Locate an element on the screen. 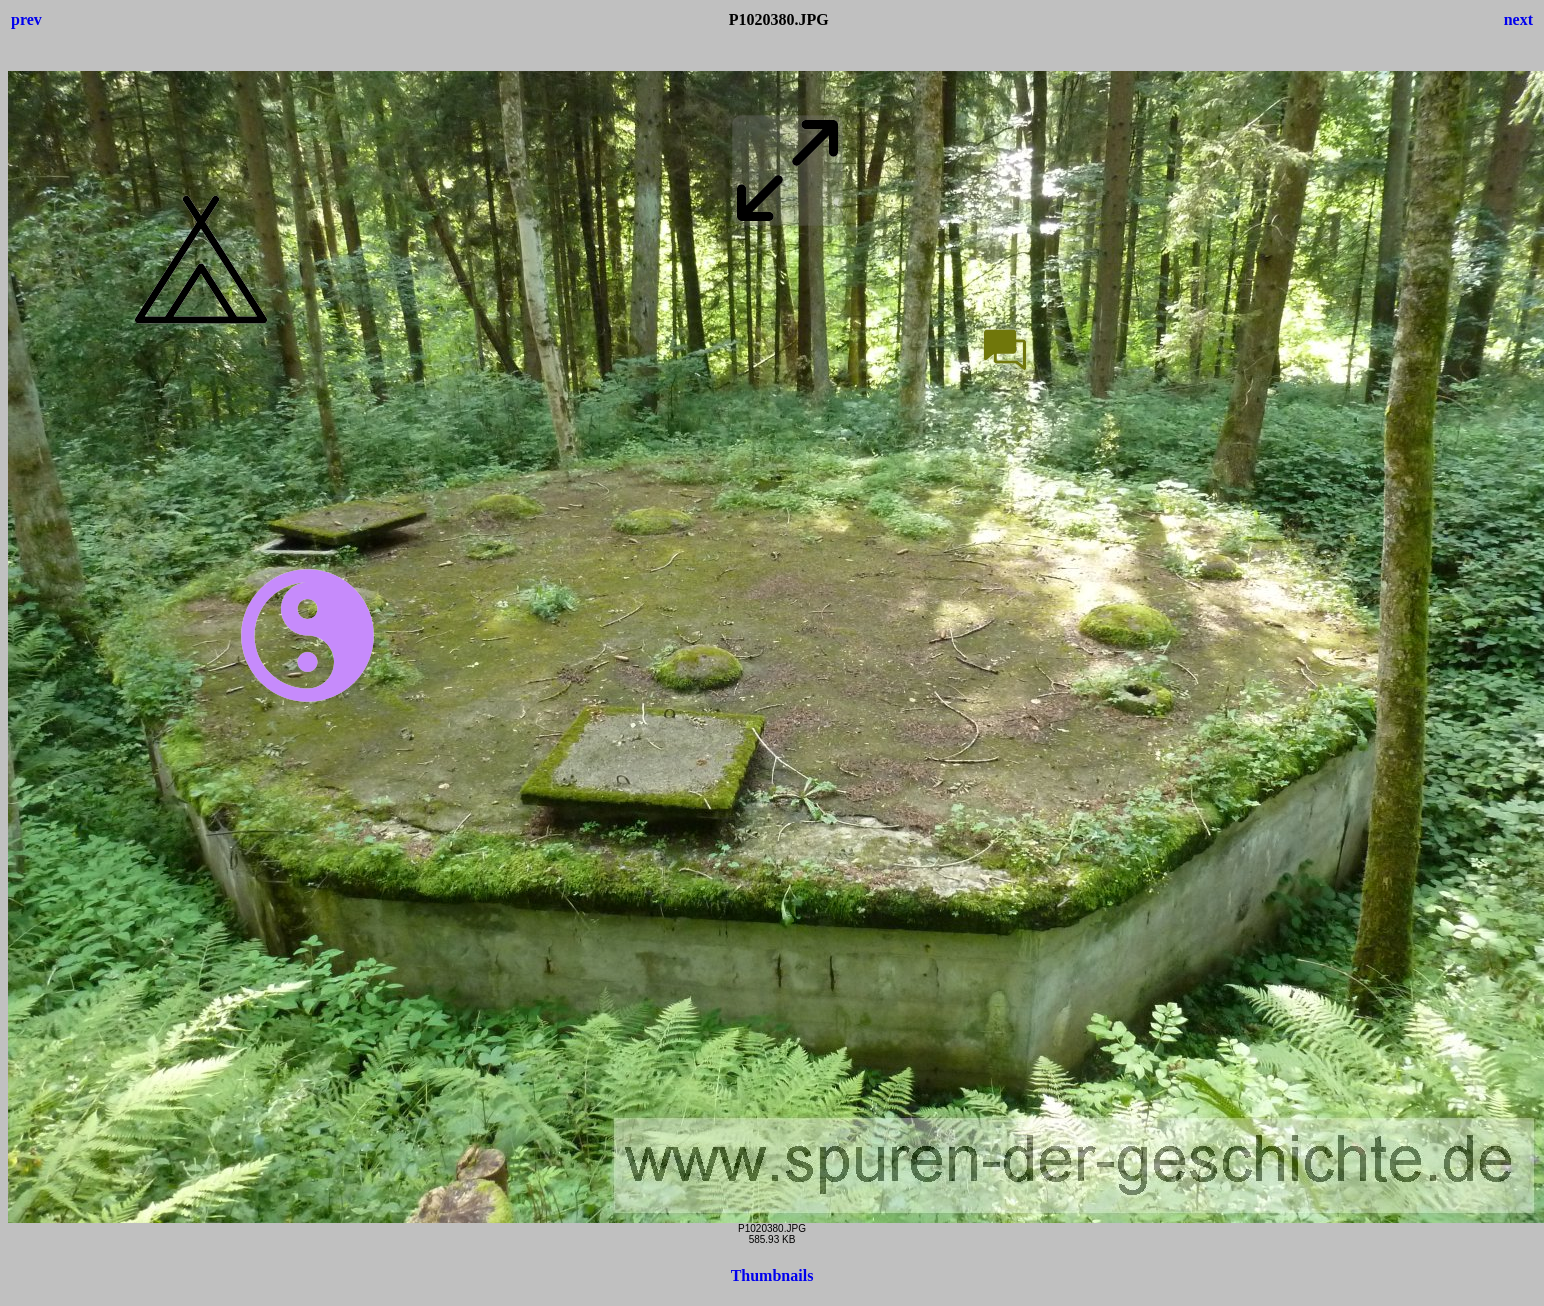 The image size is (1544, 1306). toggle balance or harmony mode is located at coordinates (307, 635).